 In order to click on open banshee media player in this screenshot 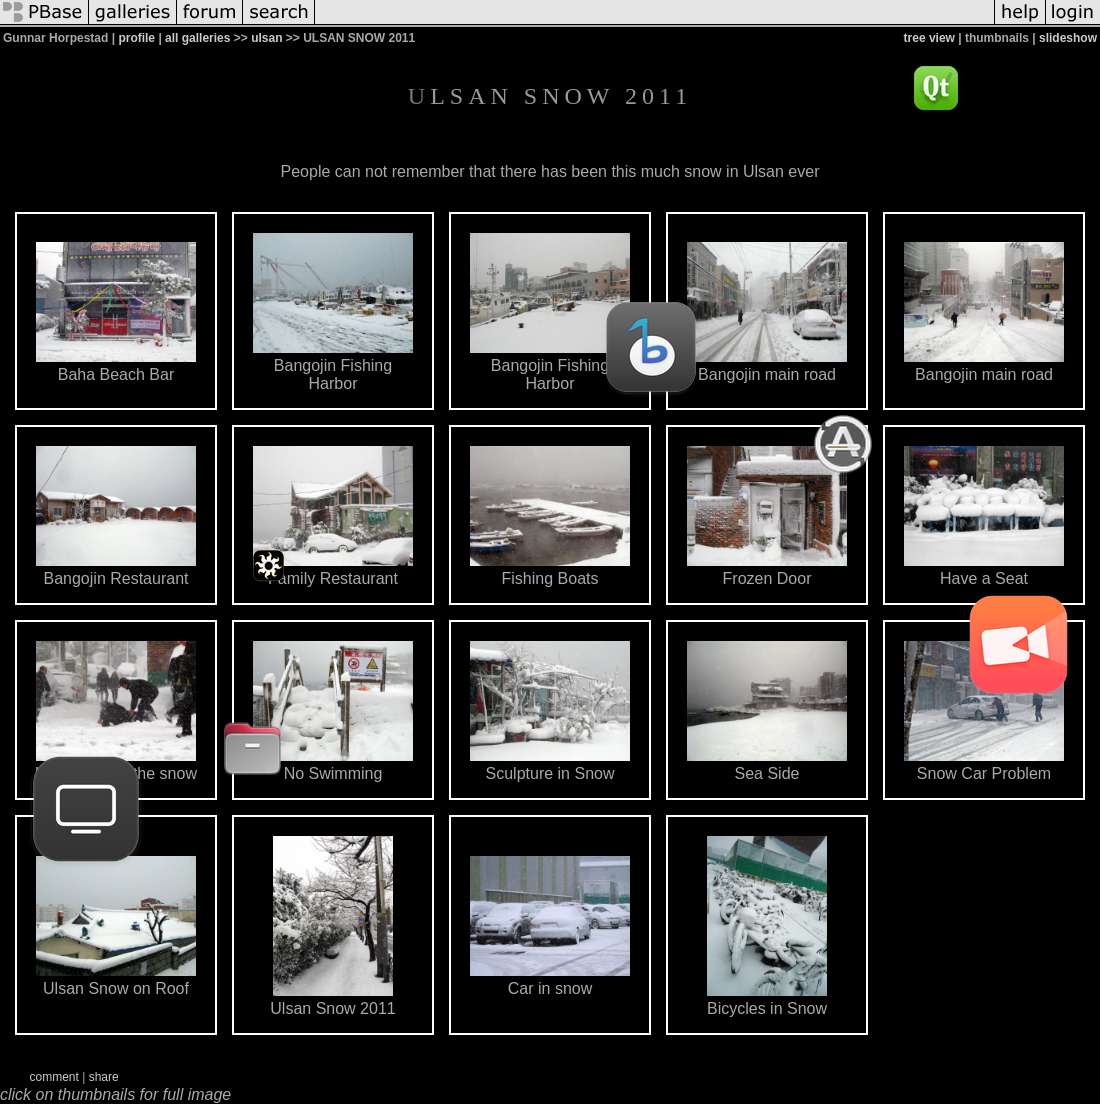, I will do `click(651, 347)`.